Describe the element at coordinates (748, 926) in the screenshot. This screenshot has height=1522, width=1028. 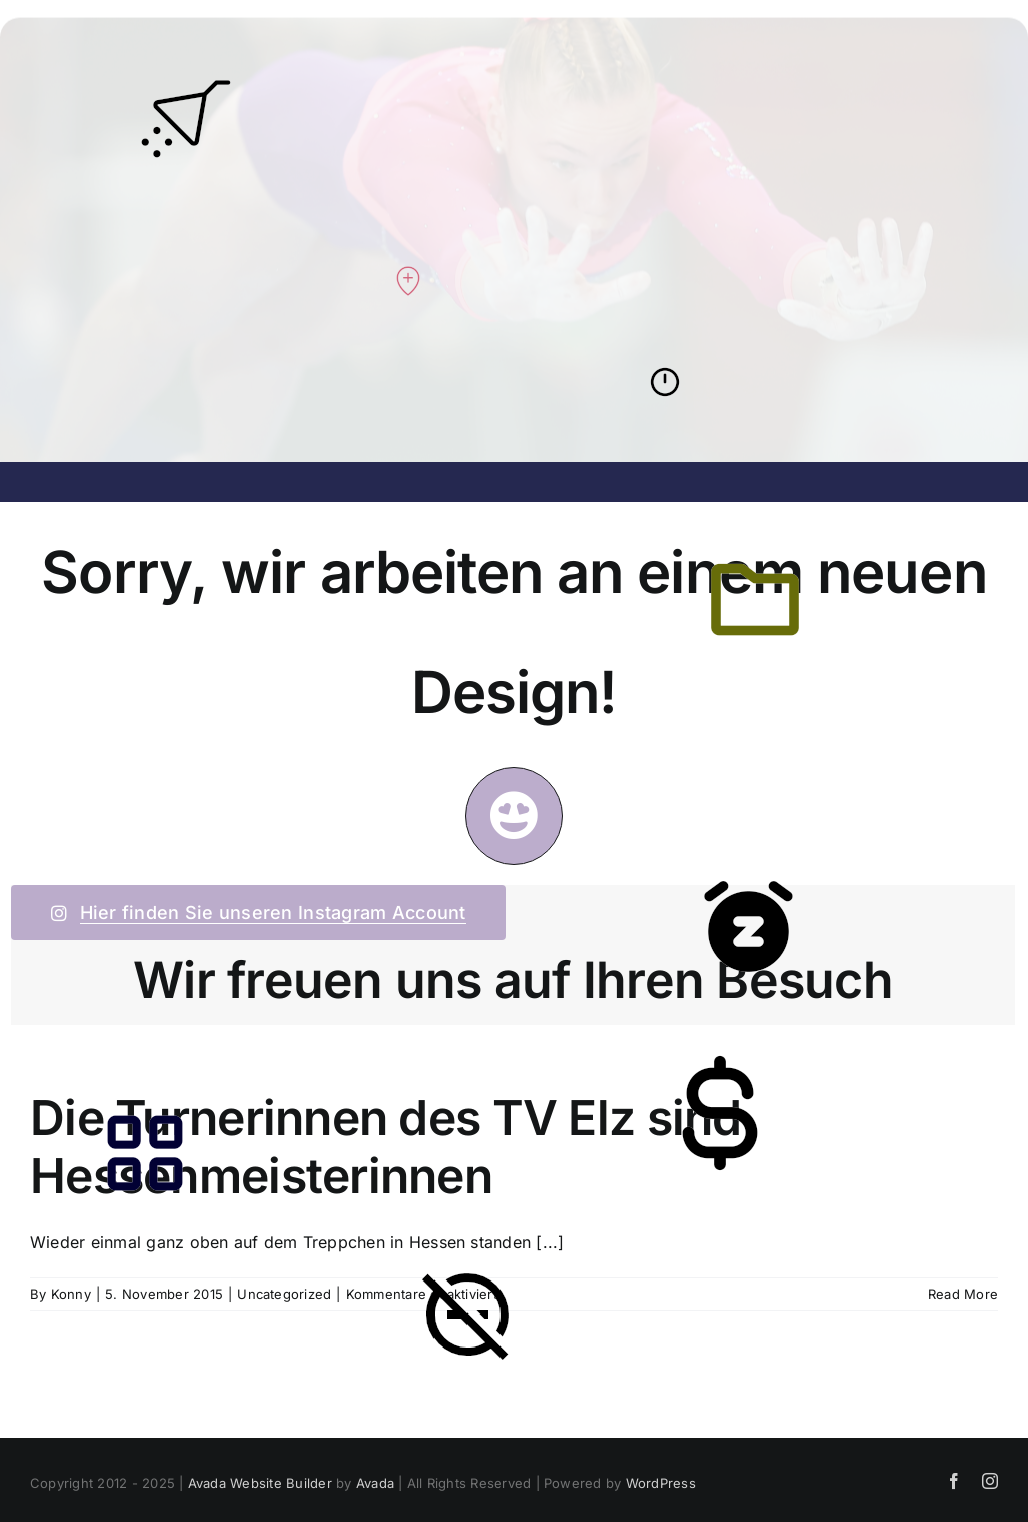
I see `snooze an active alarm` at that location.